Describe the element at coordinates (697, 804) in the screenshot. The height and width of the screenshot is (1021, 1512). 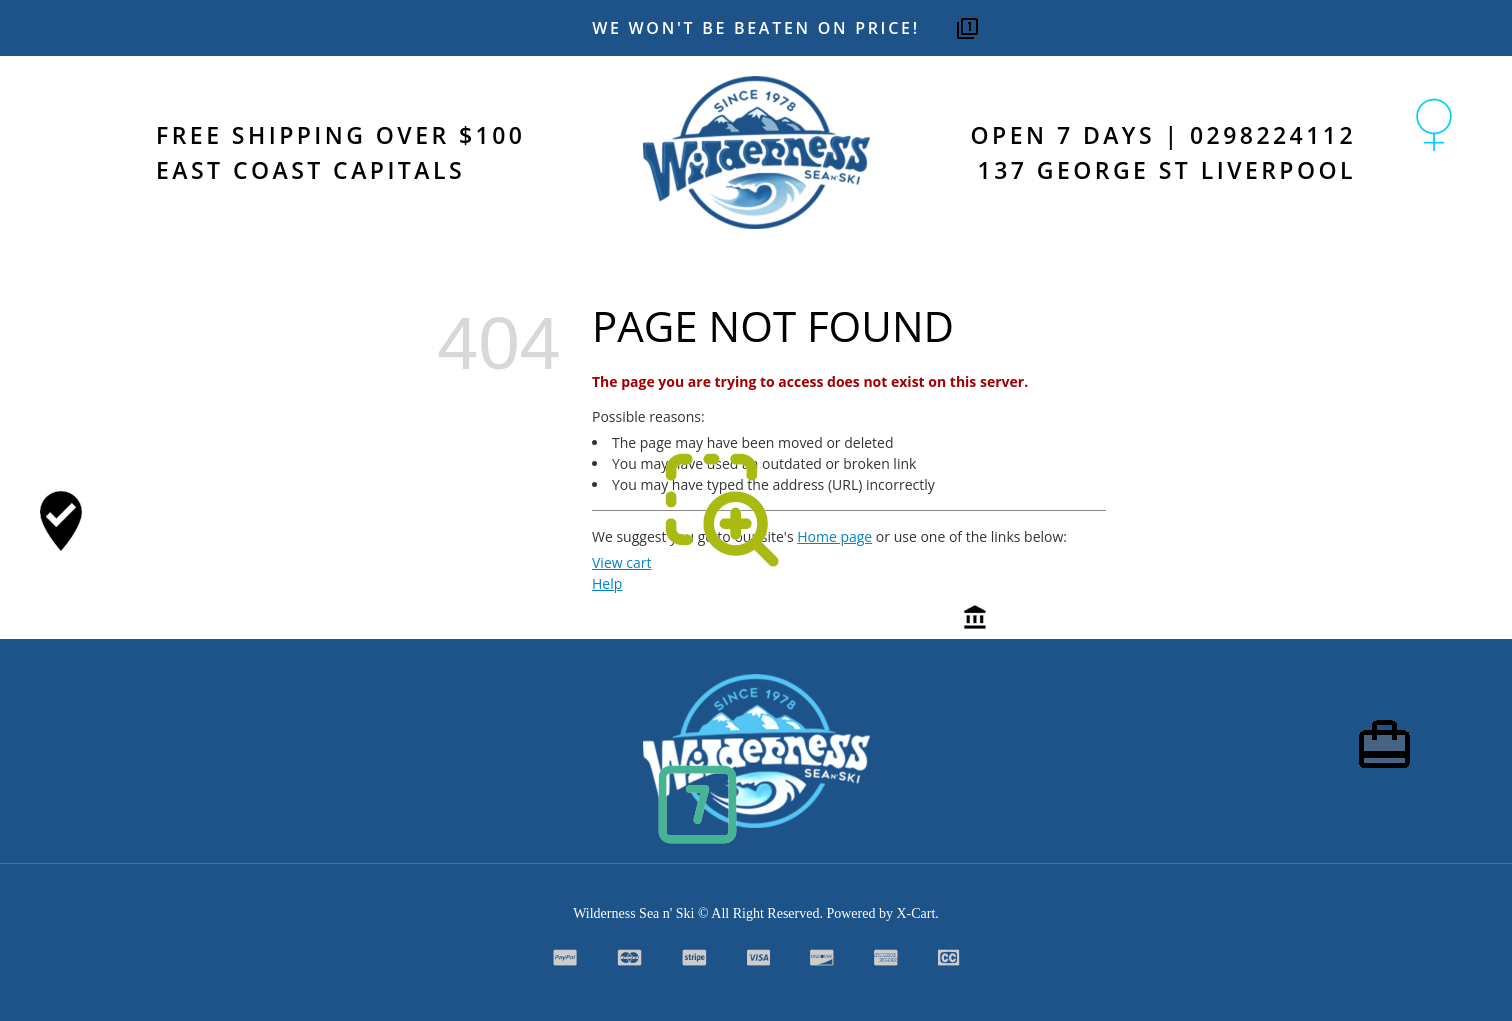
I see `select or navigate to item number 7` at that location.